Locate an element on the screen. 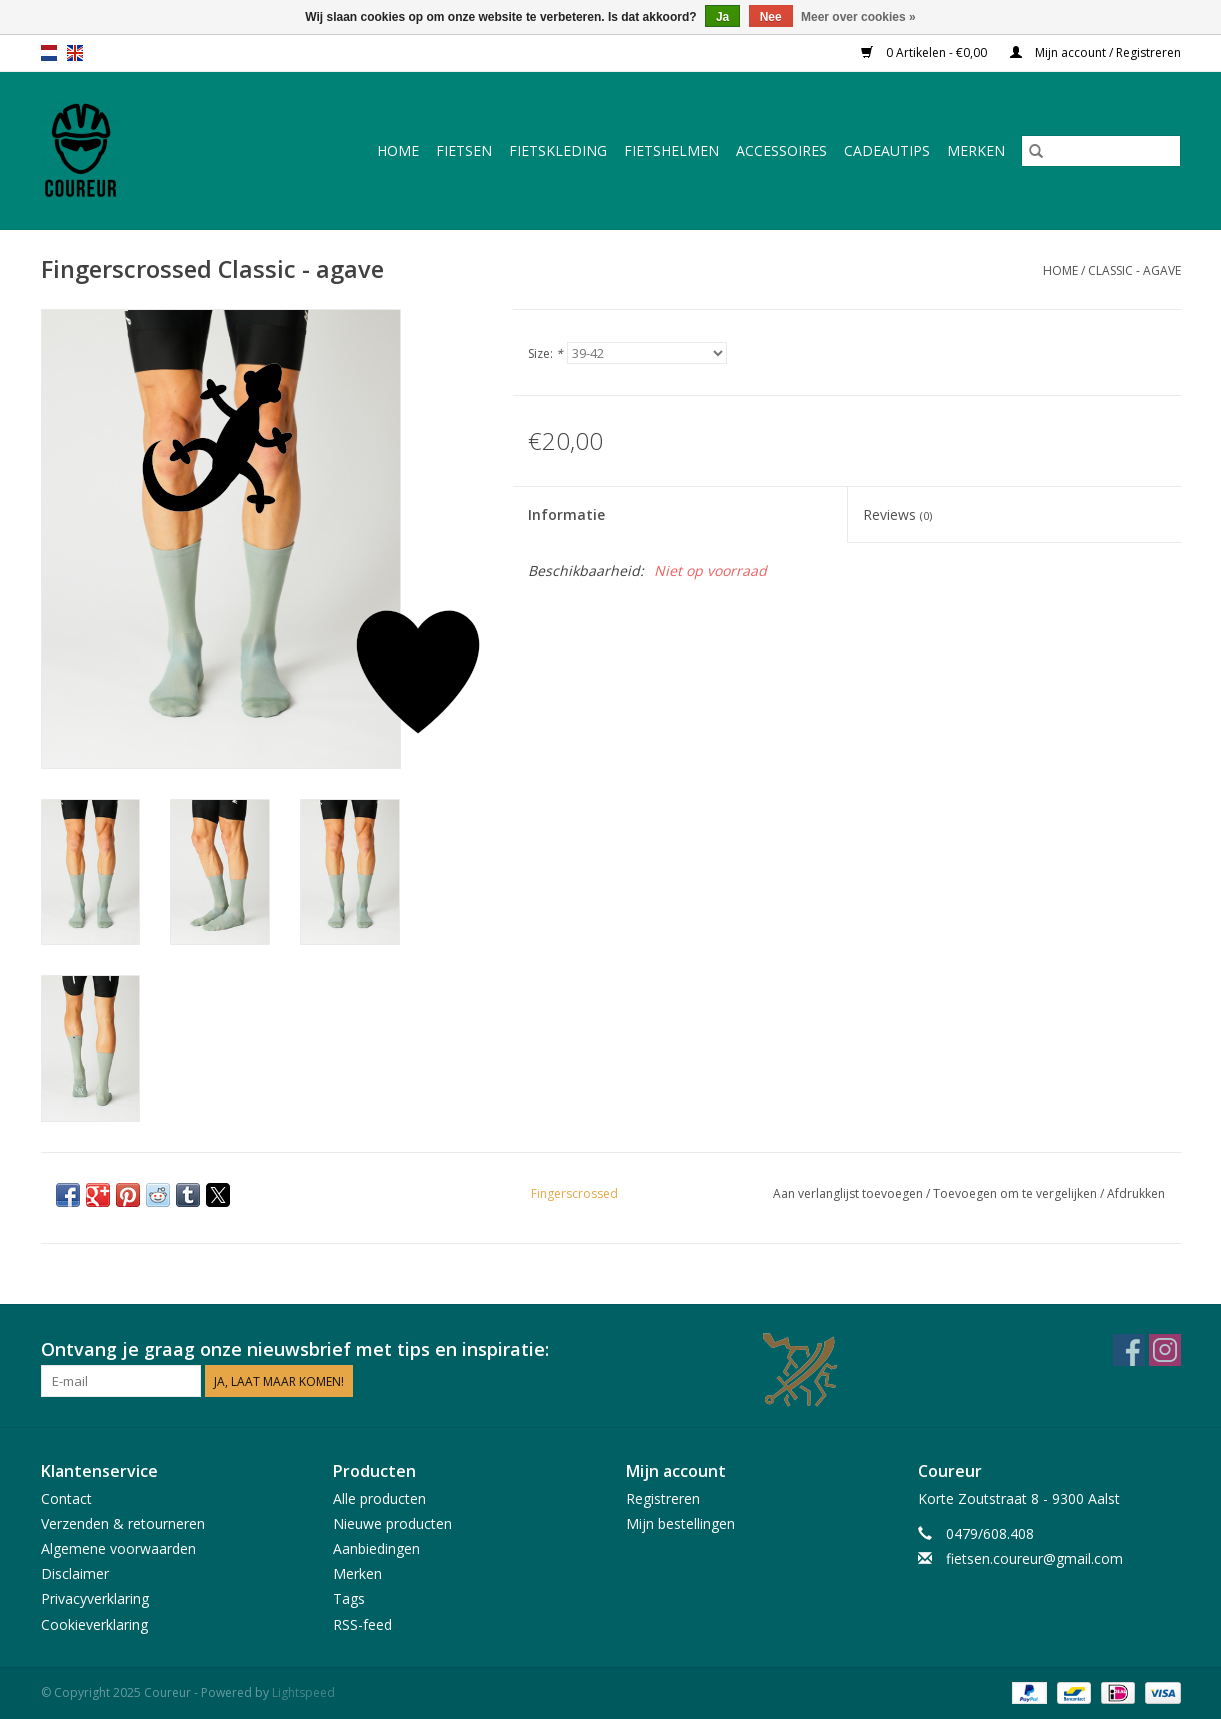 Image resolution: width=1221 pixels, height=1719 pixels. add to favorites is located at coordinates (418, 672).